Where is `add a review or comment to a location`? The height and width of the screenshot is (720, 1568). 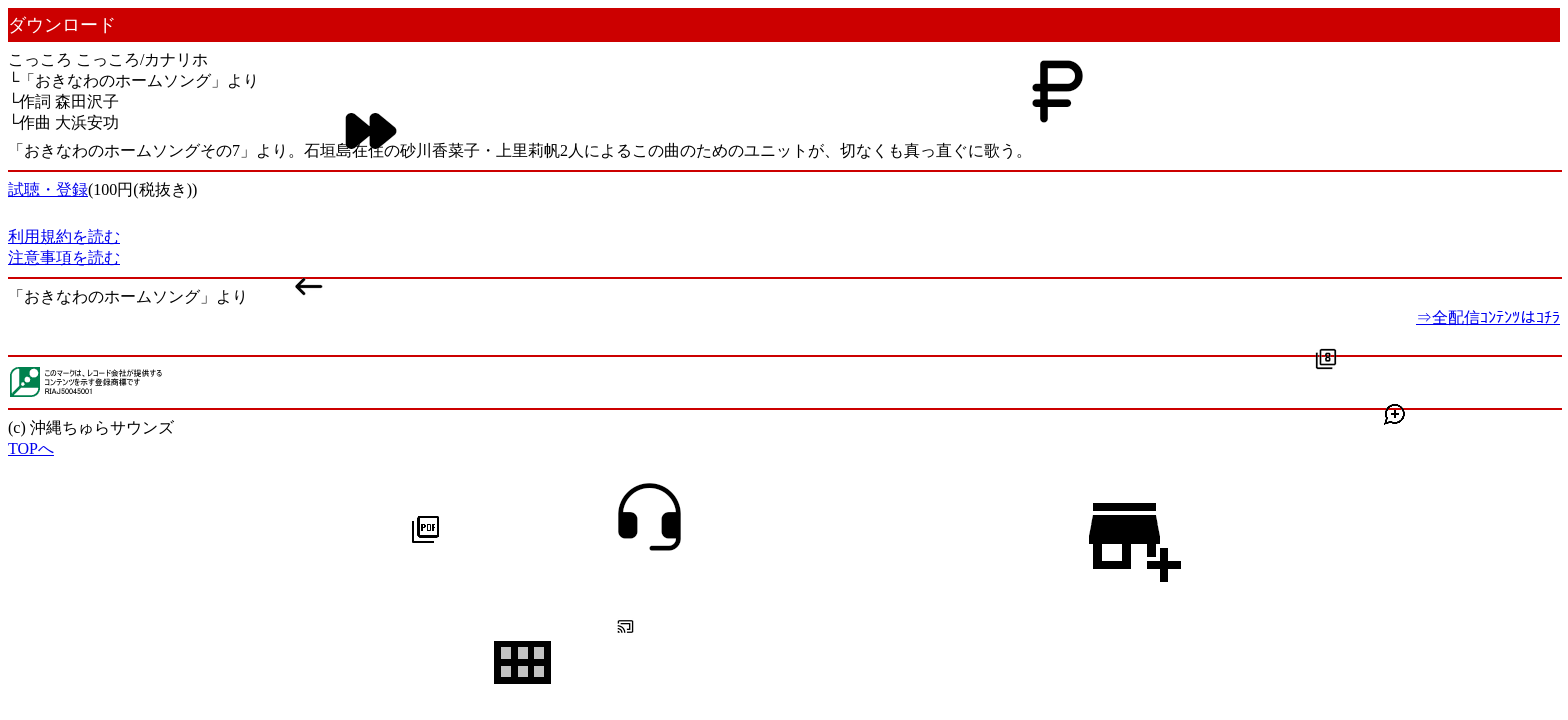
add a review or comment to a location is located at coordinates (1395, 414).